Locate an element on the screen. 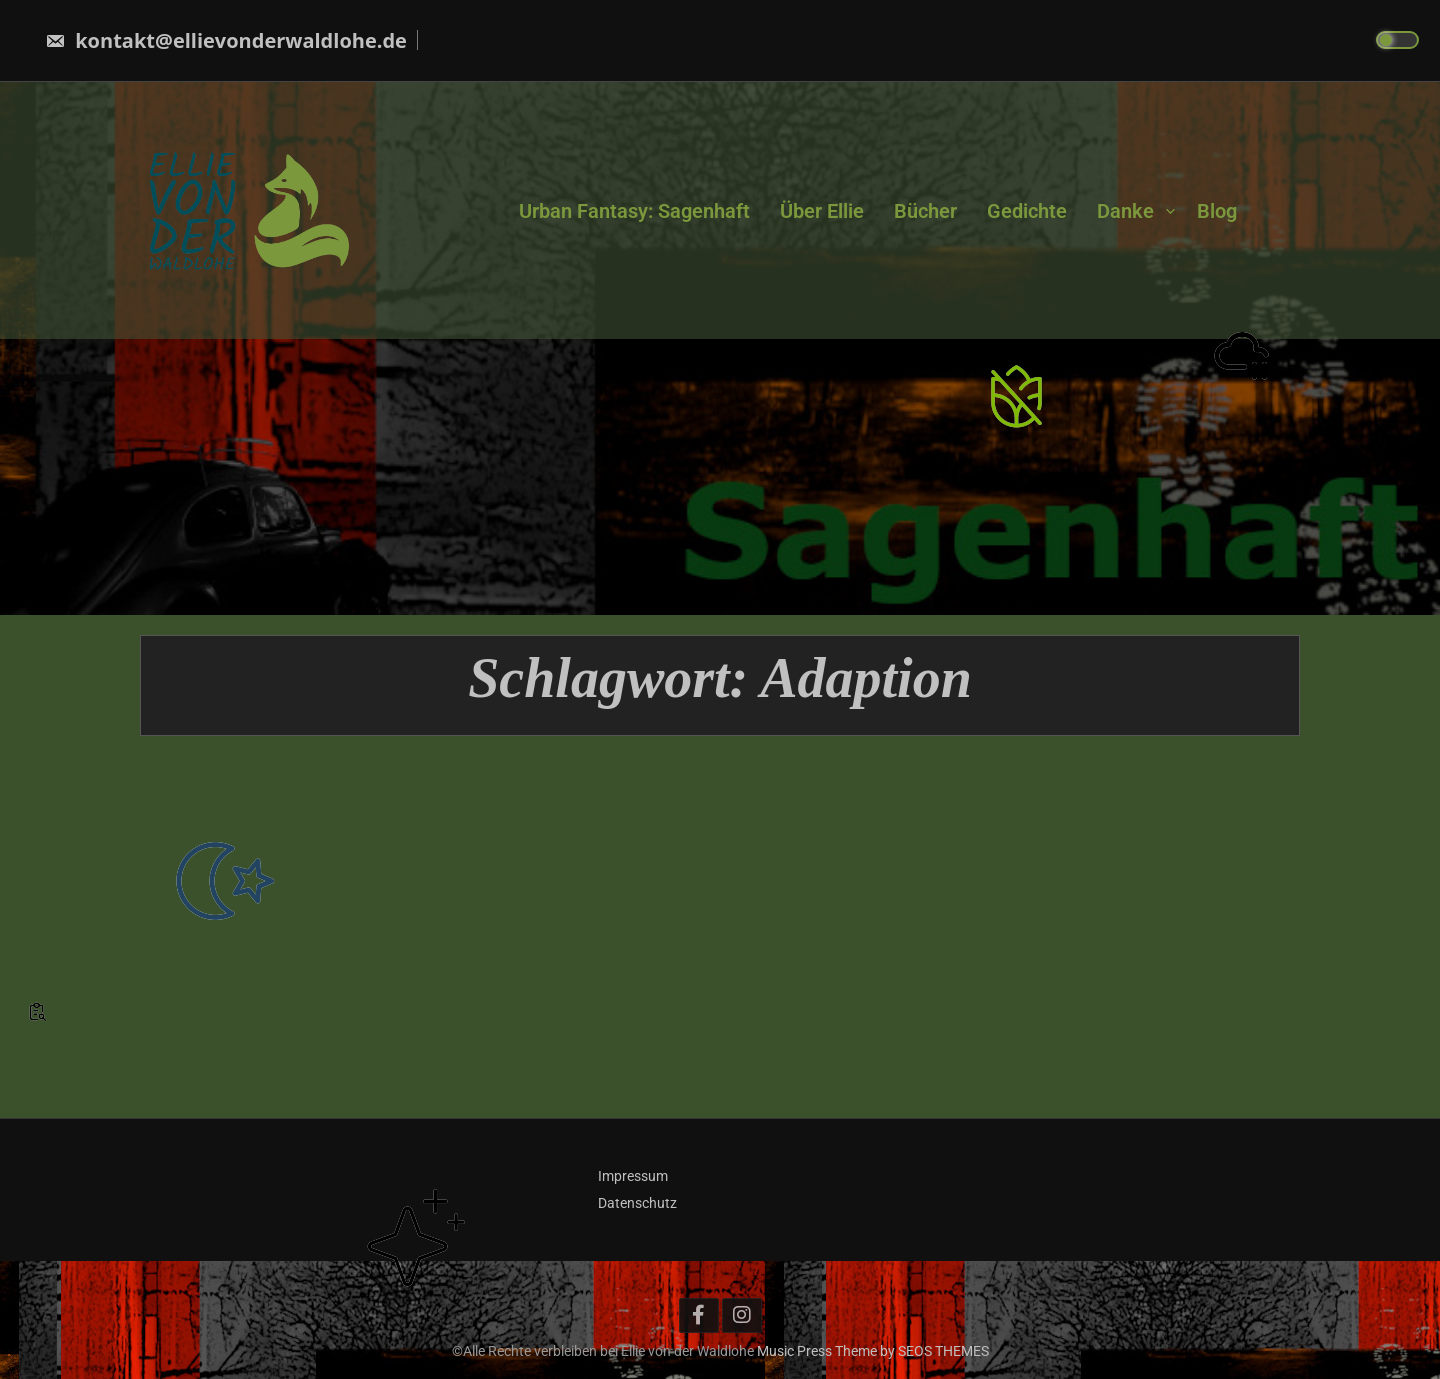 This screenshot has width=1440, height=1379. pause cloud sync or upload is located at coordinates (1242, 352).